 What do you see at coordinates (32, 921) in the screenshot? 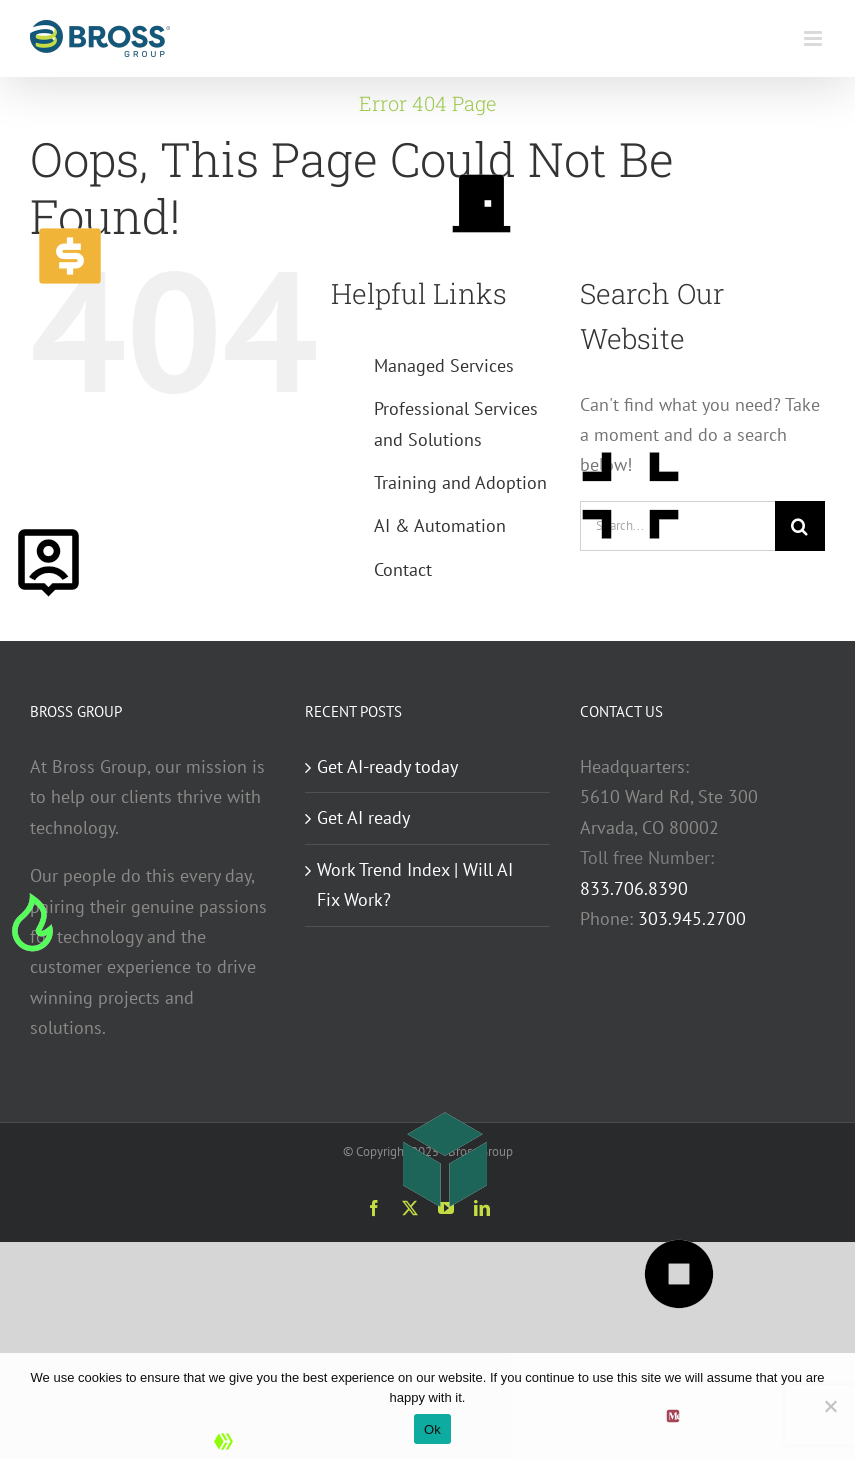
I see `view trending or hot content` at bounding box center [32, 921].